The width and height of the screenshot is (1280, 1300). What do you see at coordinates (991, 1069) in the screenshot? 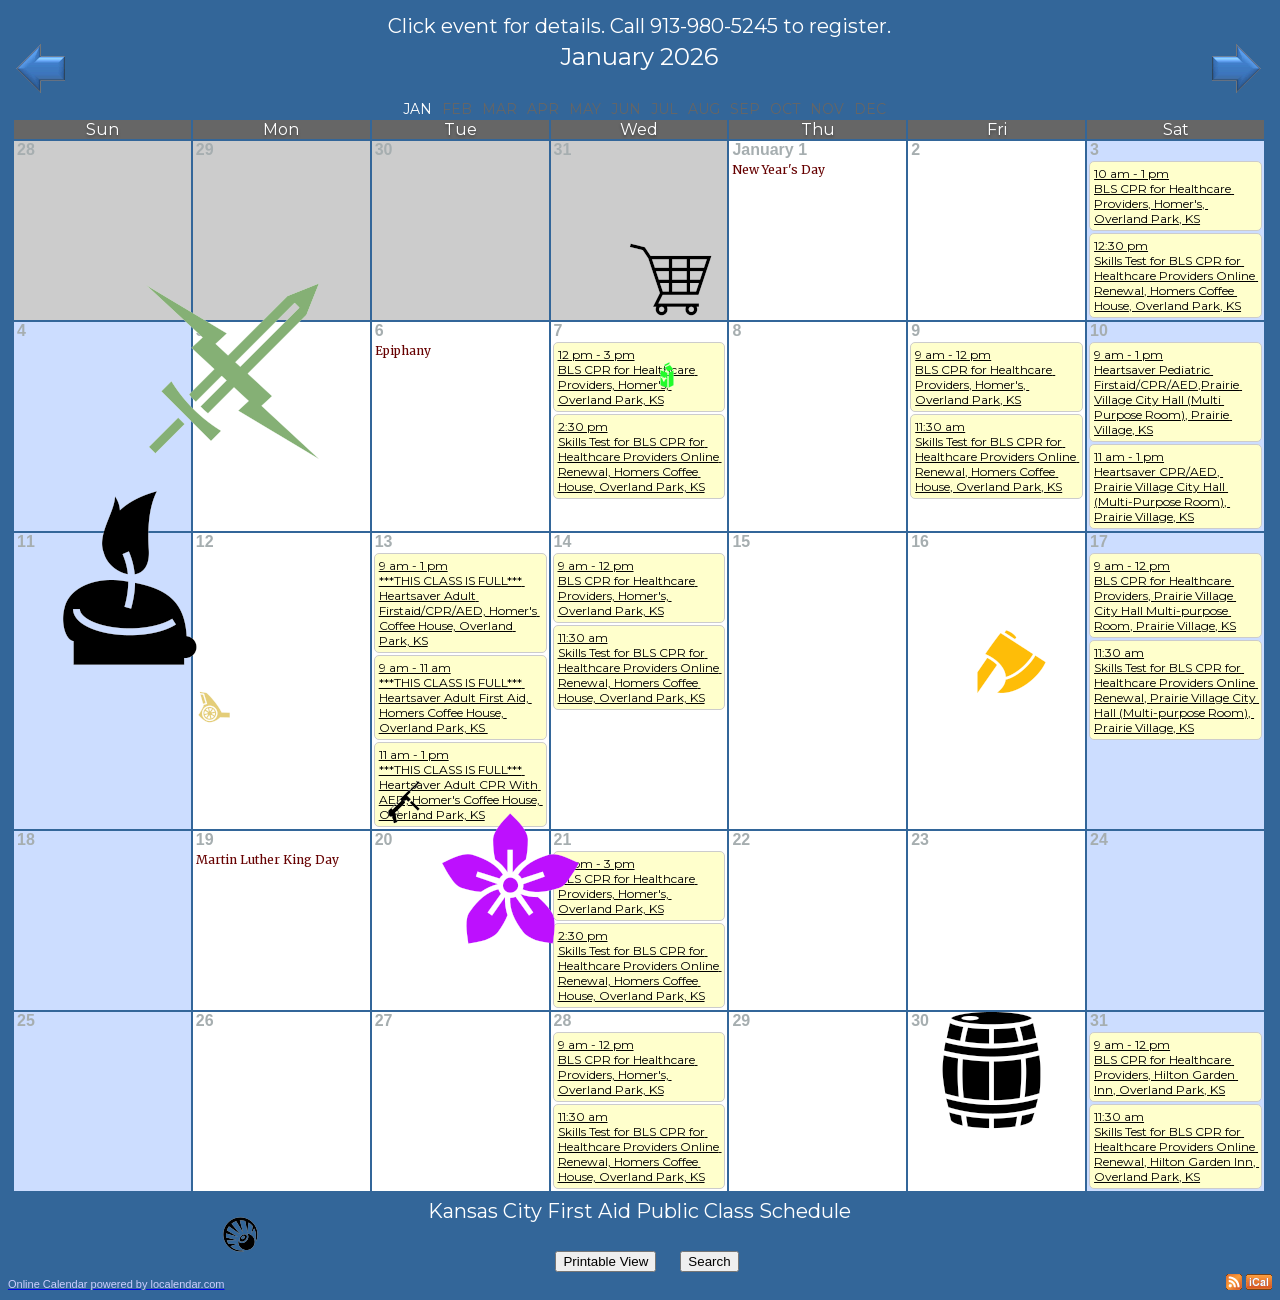
I see `inventory item representing storage or containers` at bounding box center [991, 1069].